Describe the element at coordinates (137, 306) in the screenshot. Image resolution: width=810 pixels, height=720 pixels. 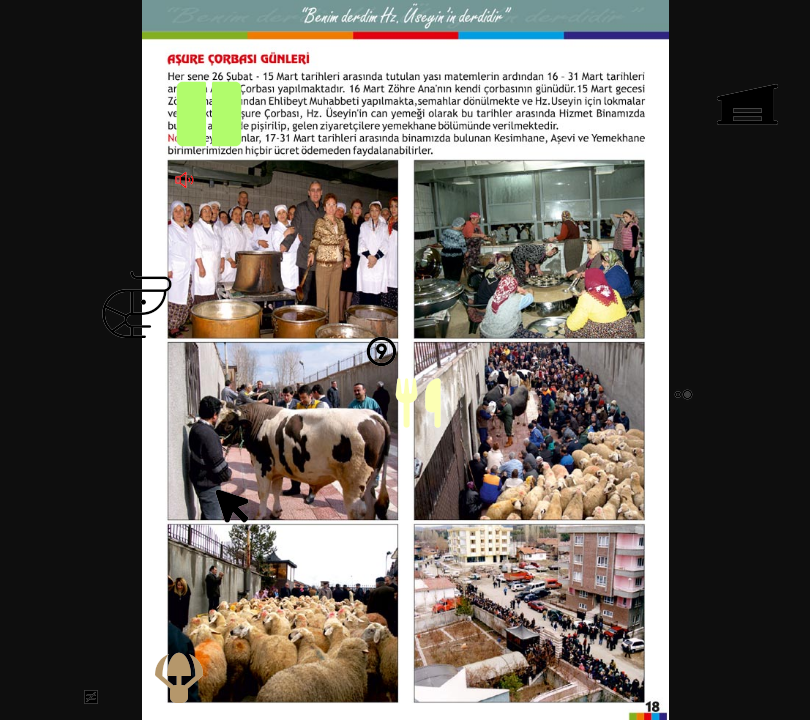
I see `select shrimp or seafood dietary preference` at that location.